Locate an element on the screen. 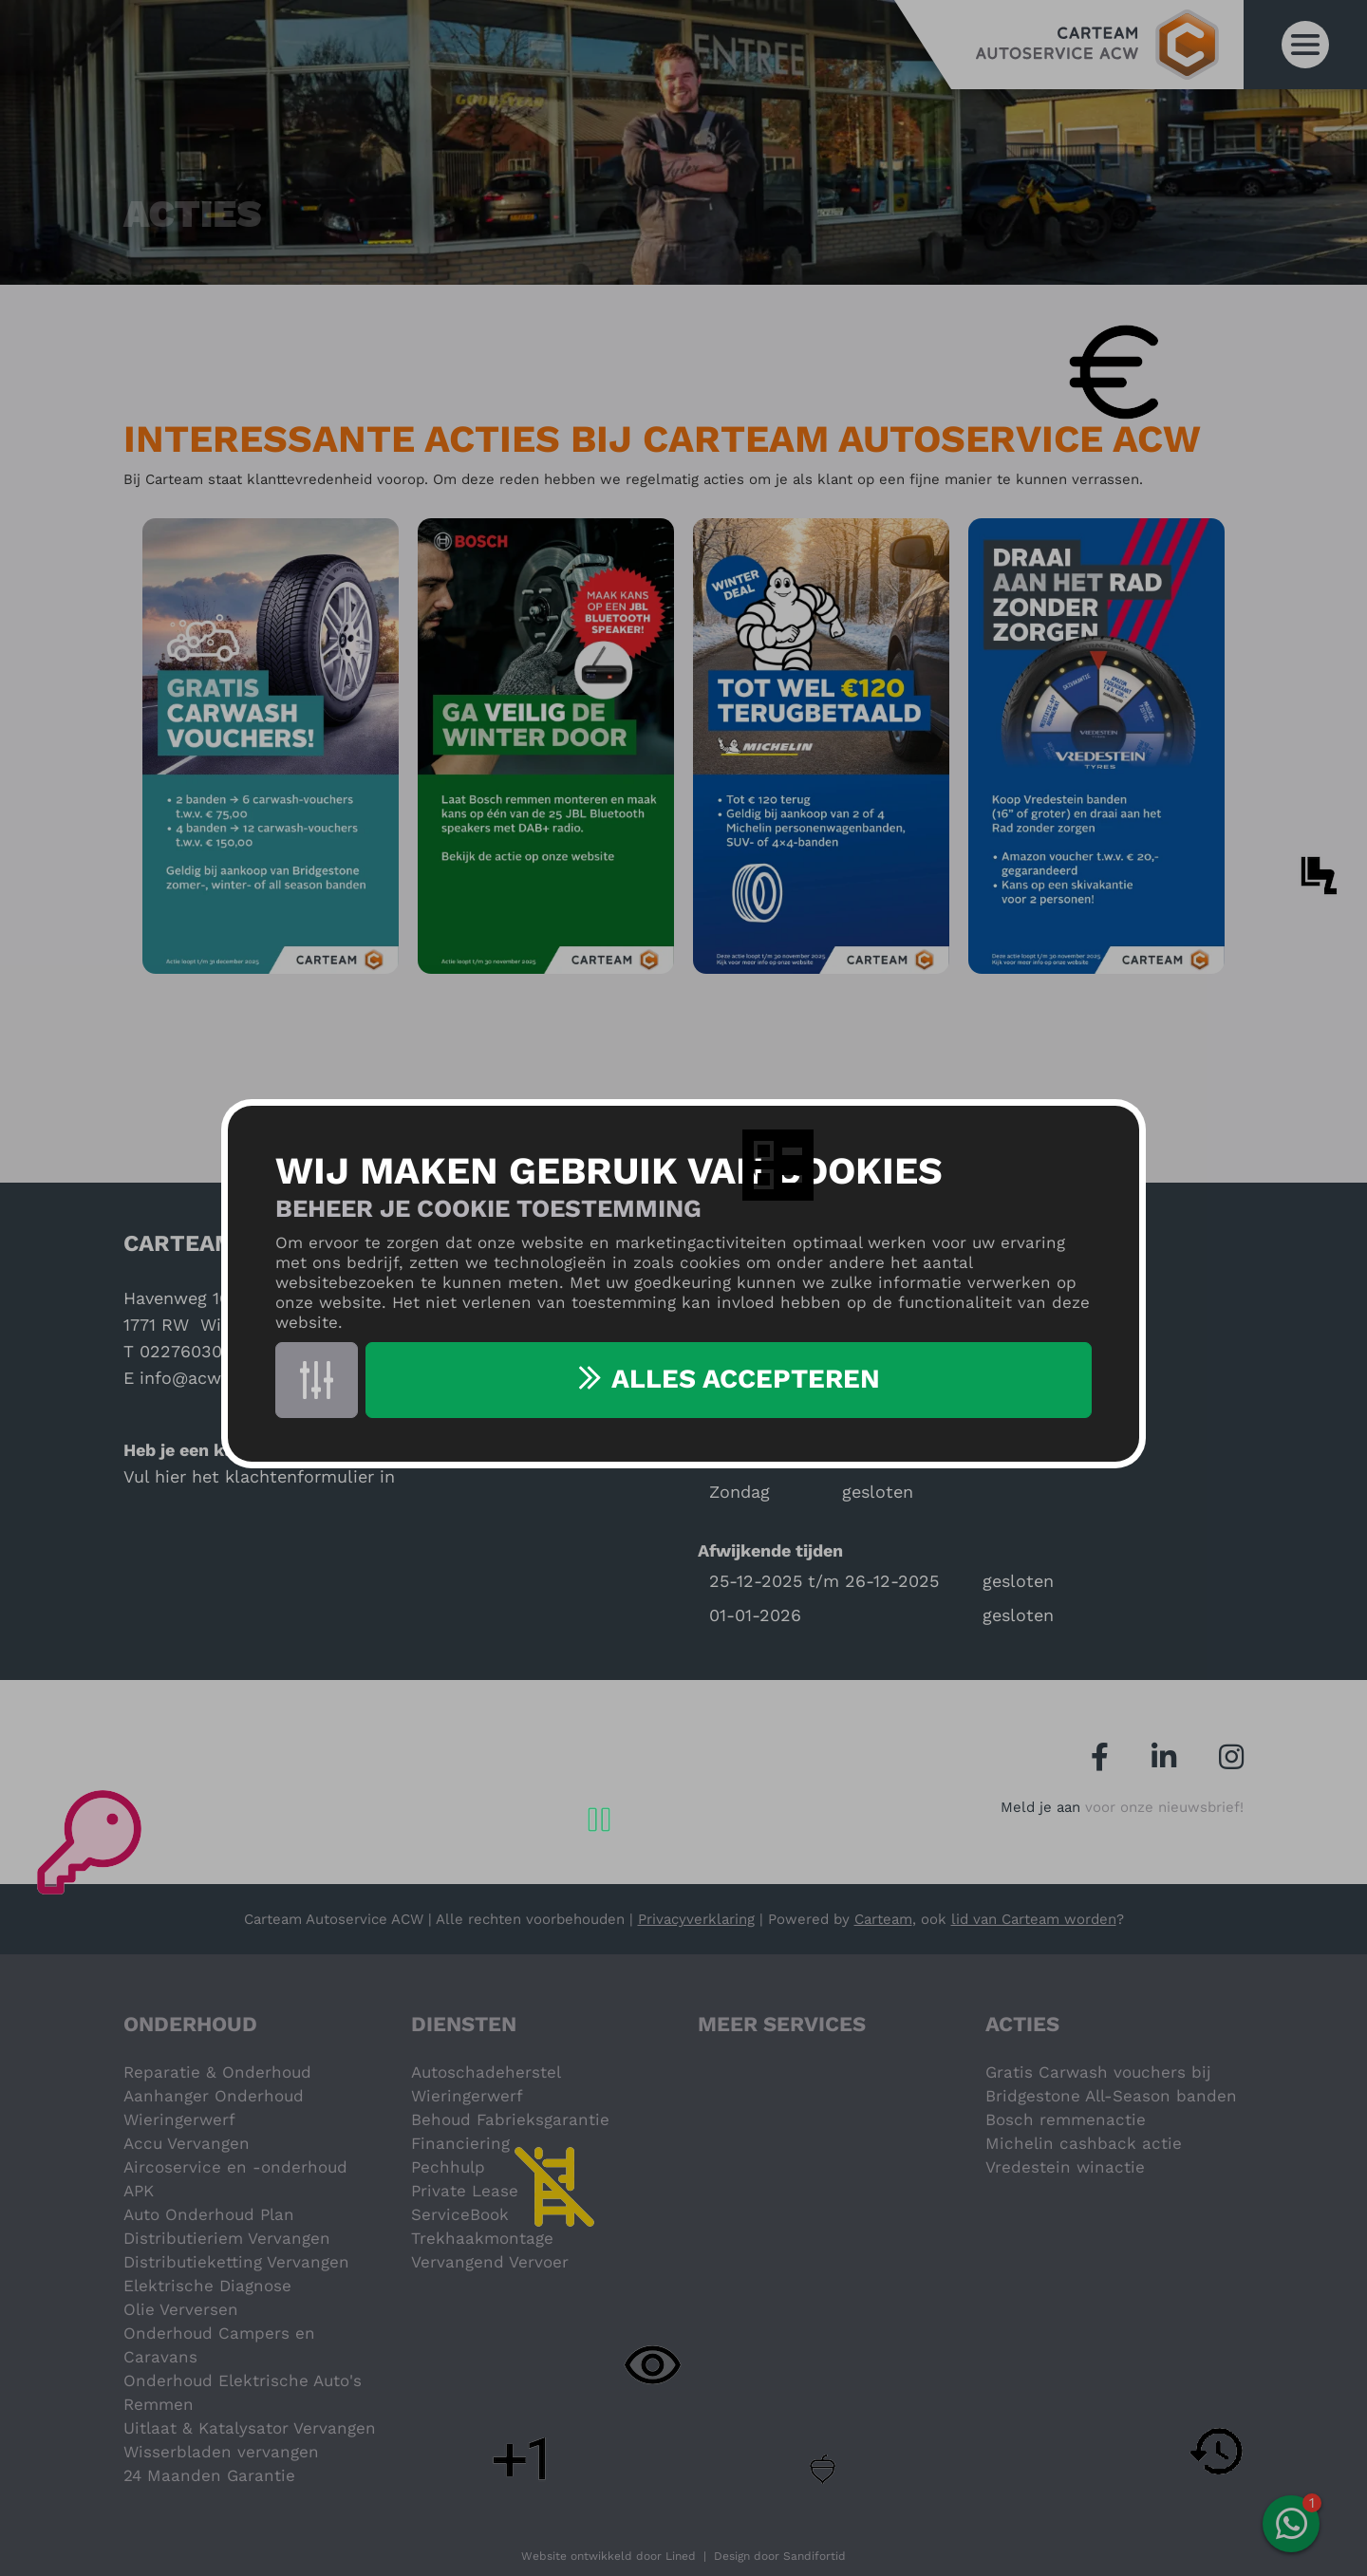 The image size is (1367, 2576). nature or outdoors category icon is located at coordinates (822, 2469).